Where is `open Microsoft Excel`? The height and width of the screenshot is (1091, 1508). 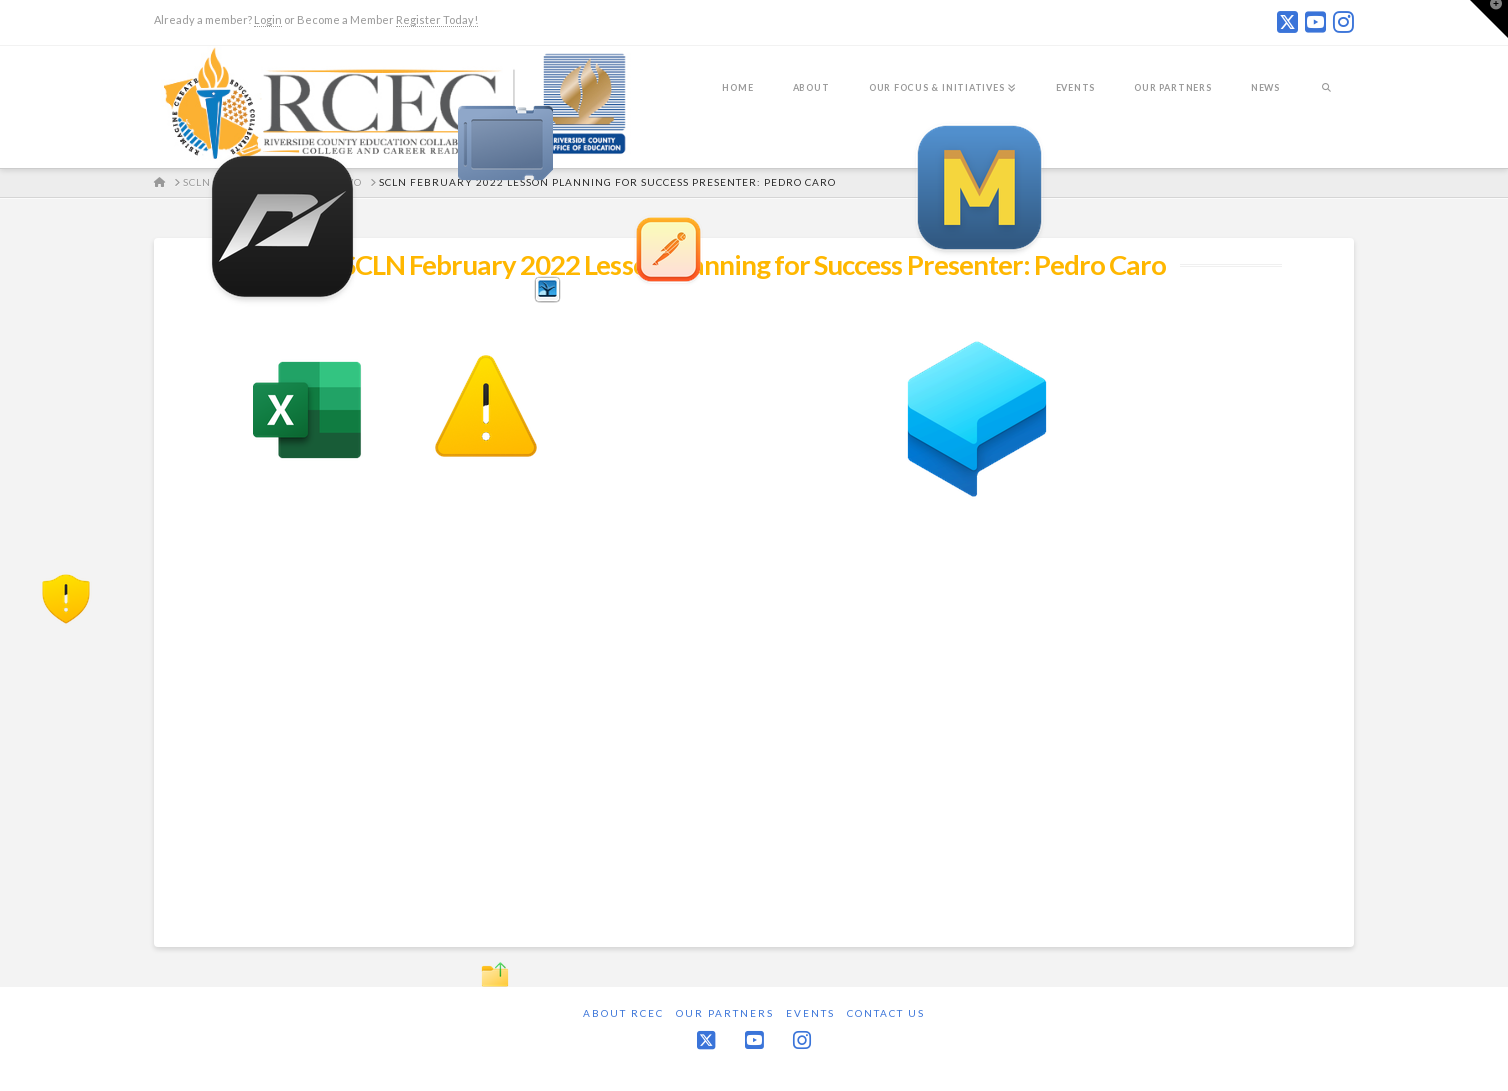 open Microsoft Excel is located at coordinates (308, 410).